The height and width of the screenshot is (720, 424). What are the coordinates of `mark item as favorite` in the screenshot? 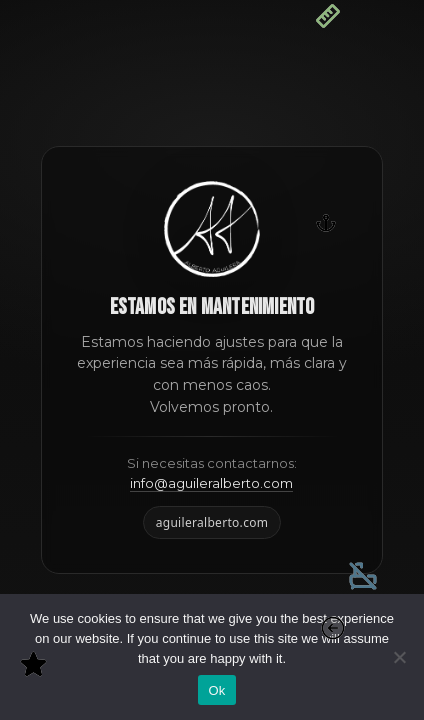 It's located at (33, 664).